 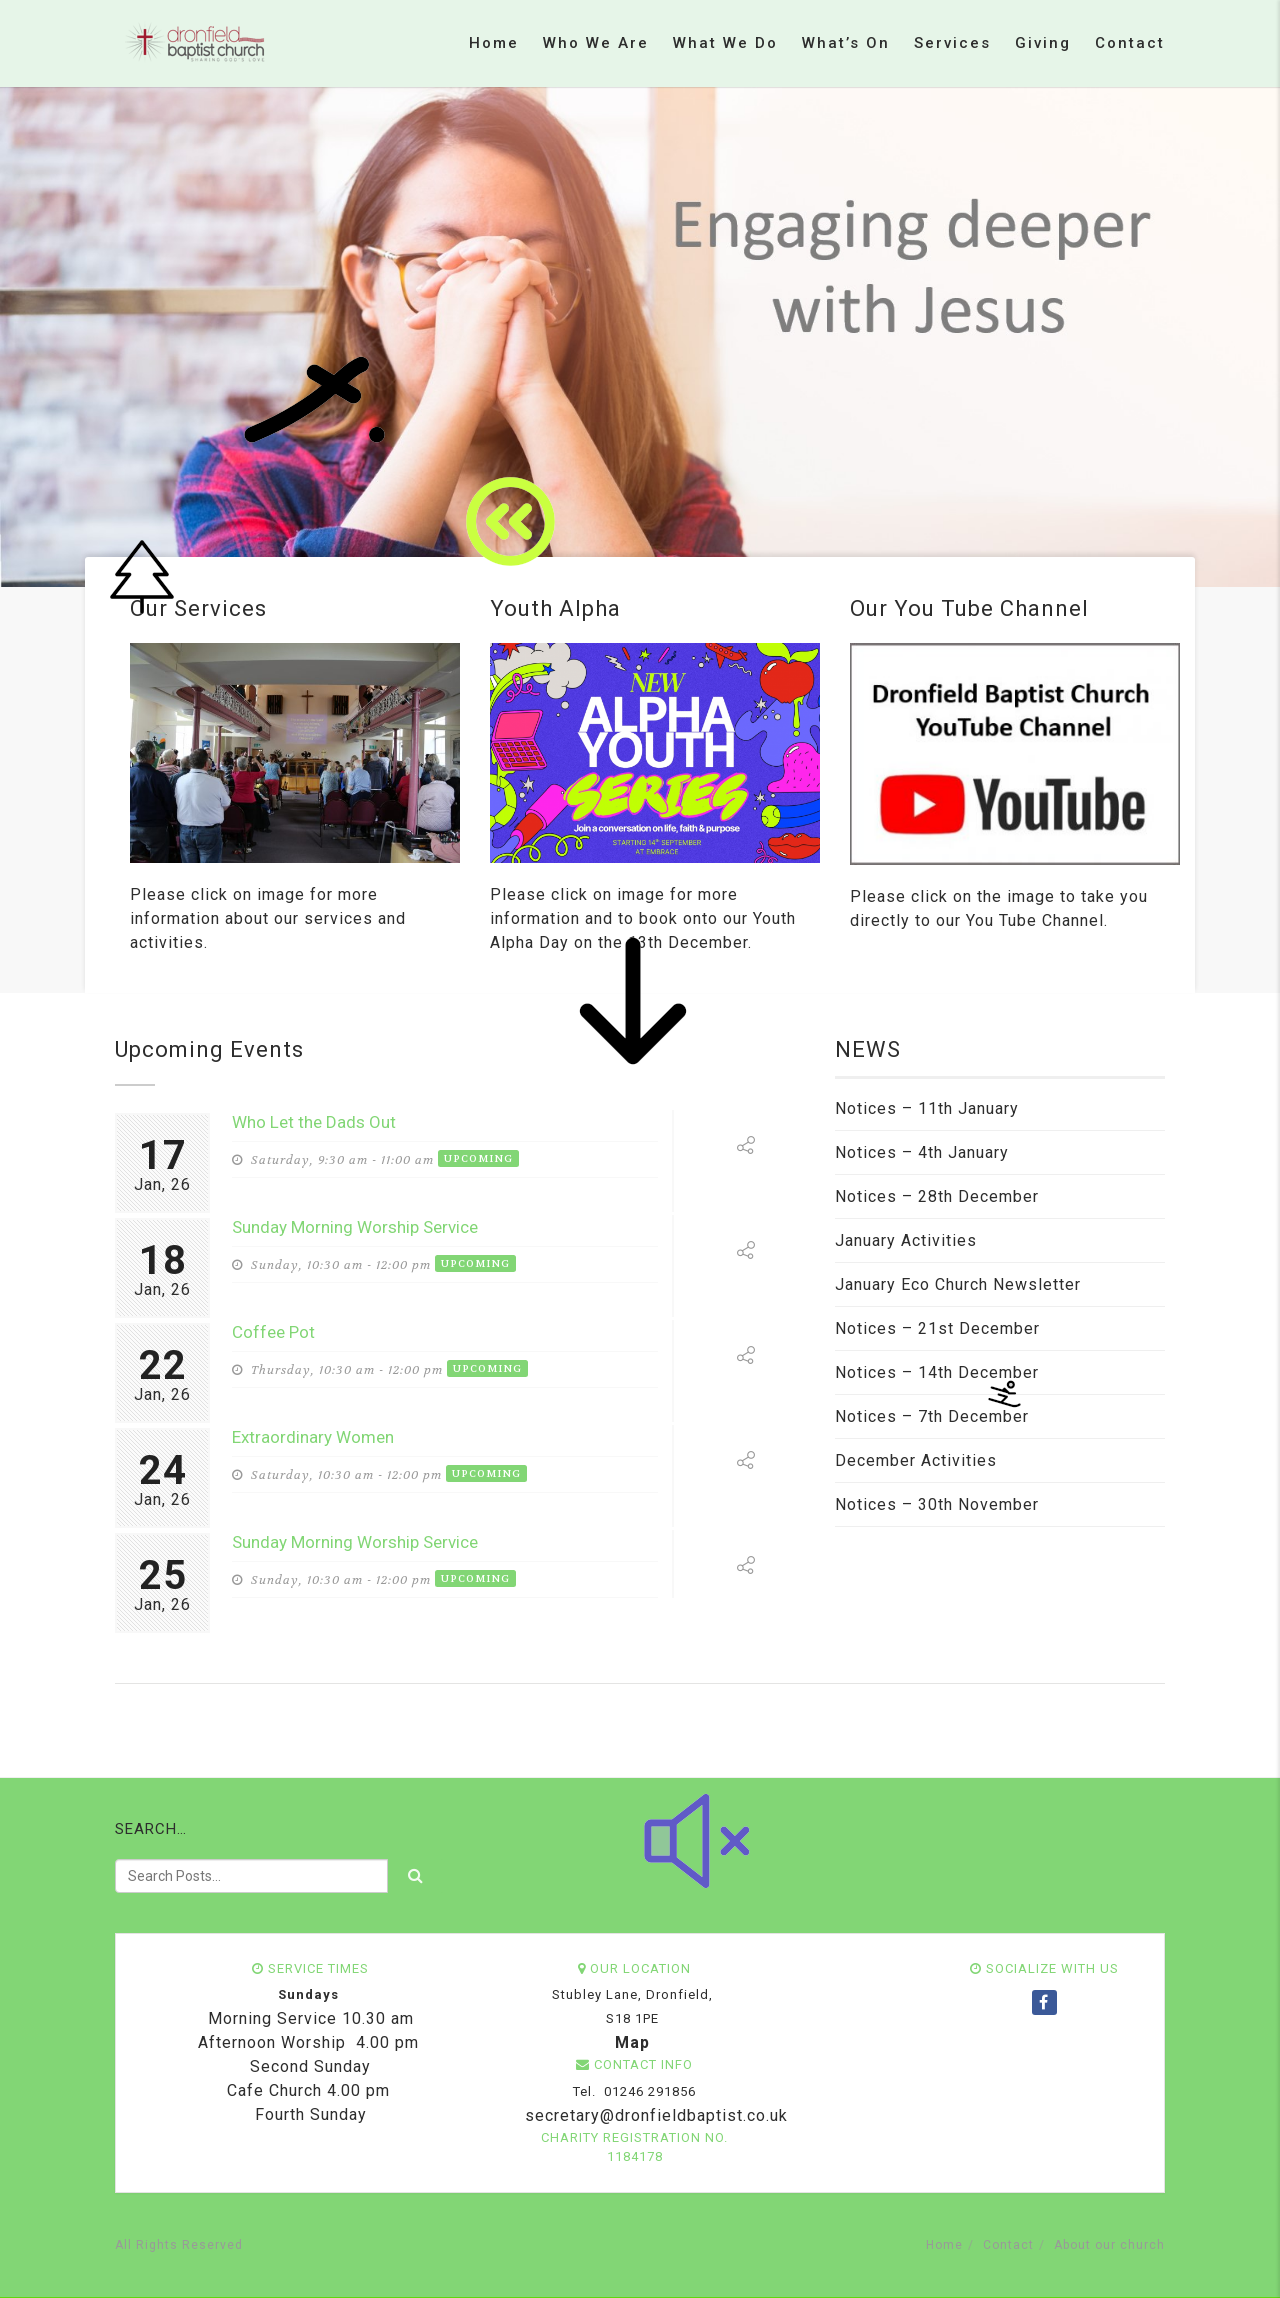 What do you see at coordinates (633, 1001) in the screenshot?
I see `scroll down or view more content` at bounding box center [633, 1001].